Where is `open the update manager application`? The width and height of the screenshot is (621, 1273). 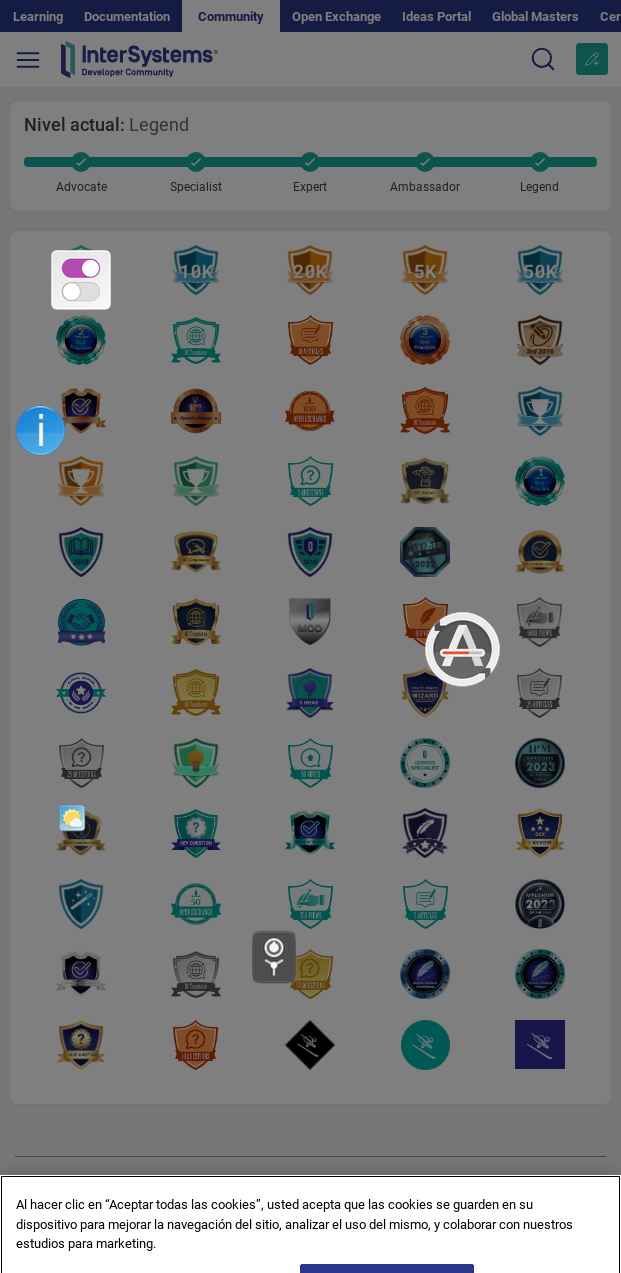
open the update manager application is located at coordinates (462, 649).